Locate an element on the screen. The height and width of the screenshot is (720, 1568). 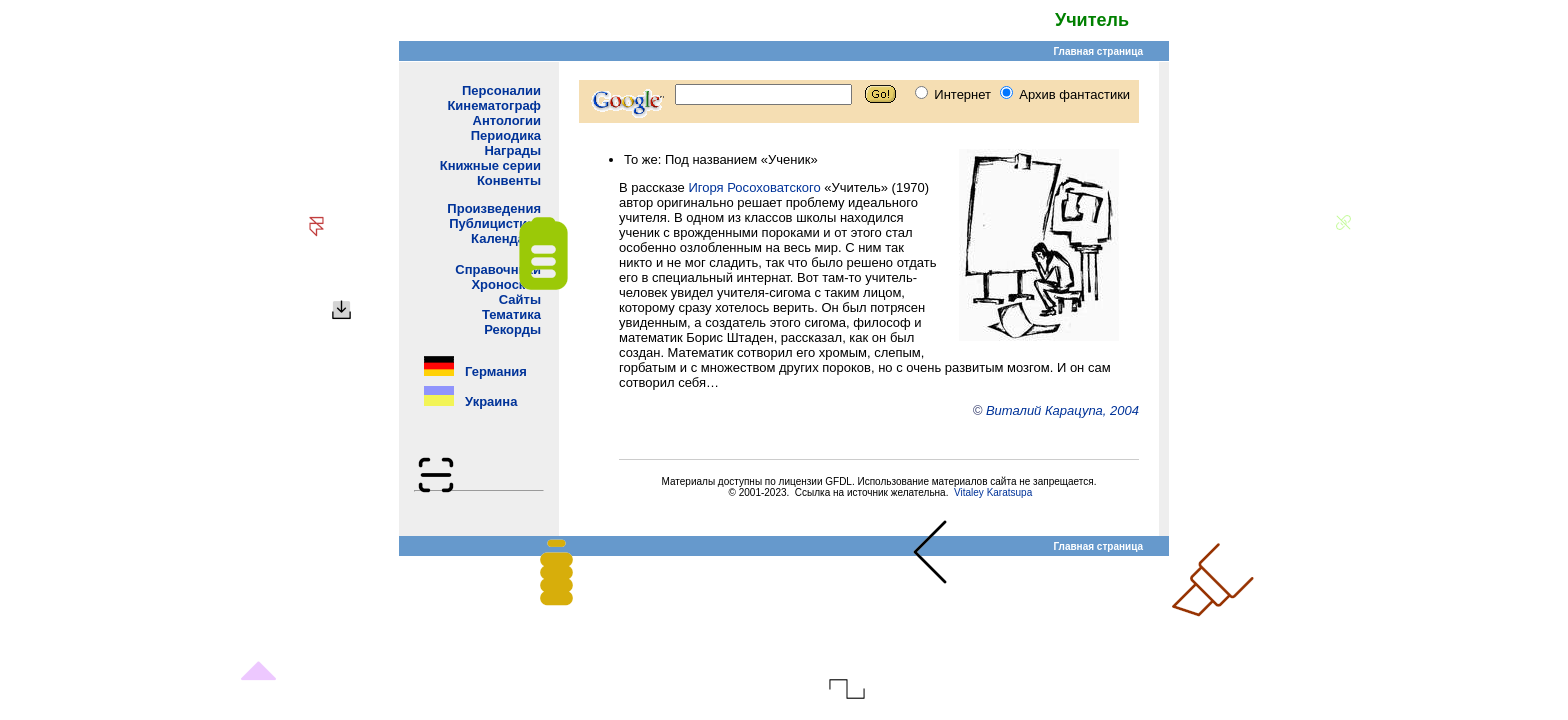
download a file to your device is located at coordinates (341, 310).